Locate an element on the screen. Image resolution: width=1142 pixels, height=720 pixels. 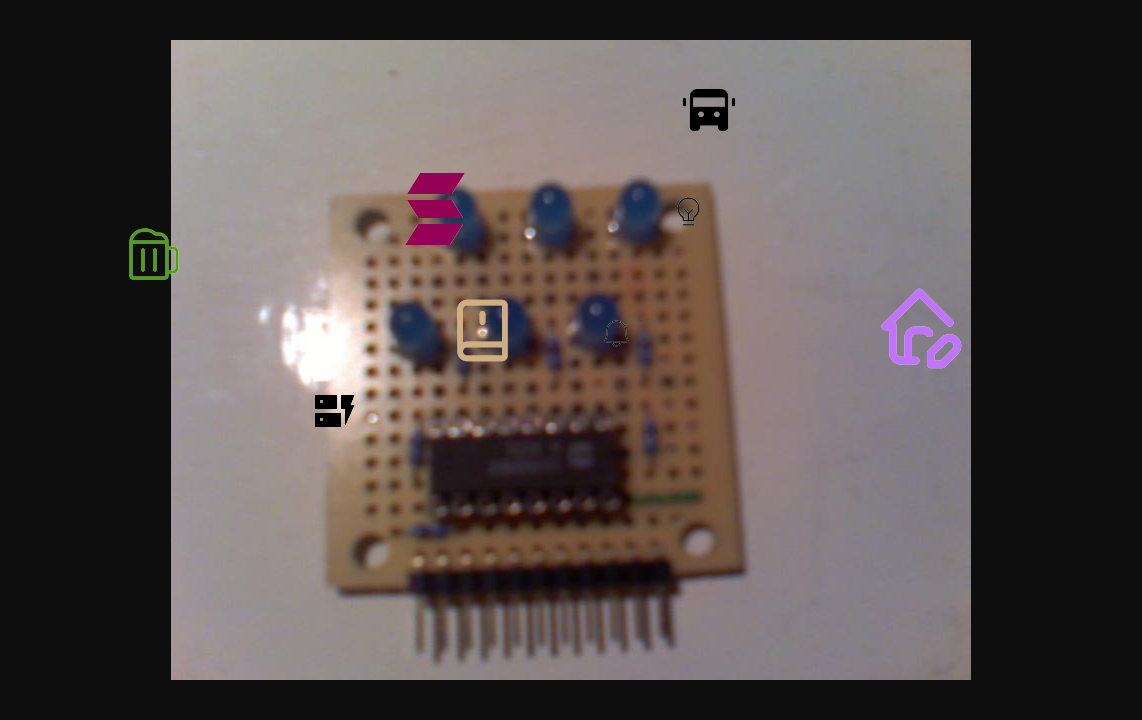
edit home address or location is located at coordinates (919, 326).